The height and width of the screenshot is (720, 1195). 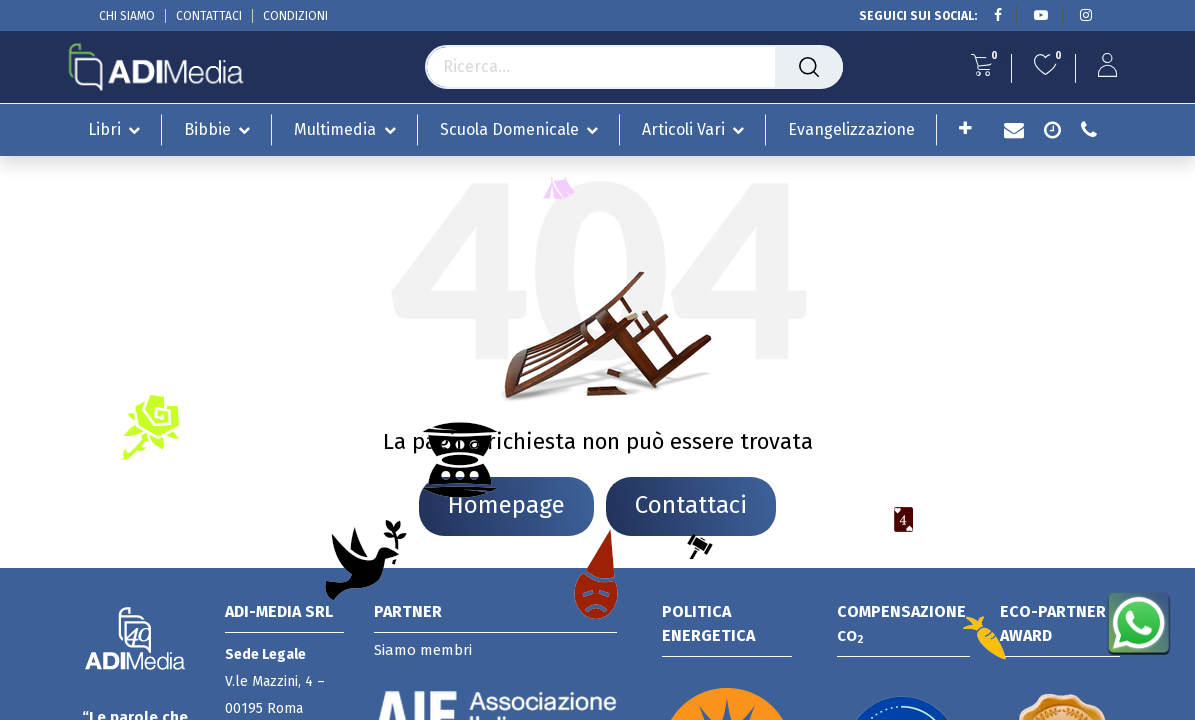 I want to click on four of hearts playing card, so click(x=903, y=519).